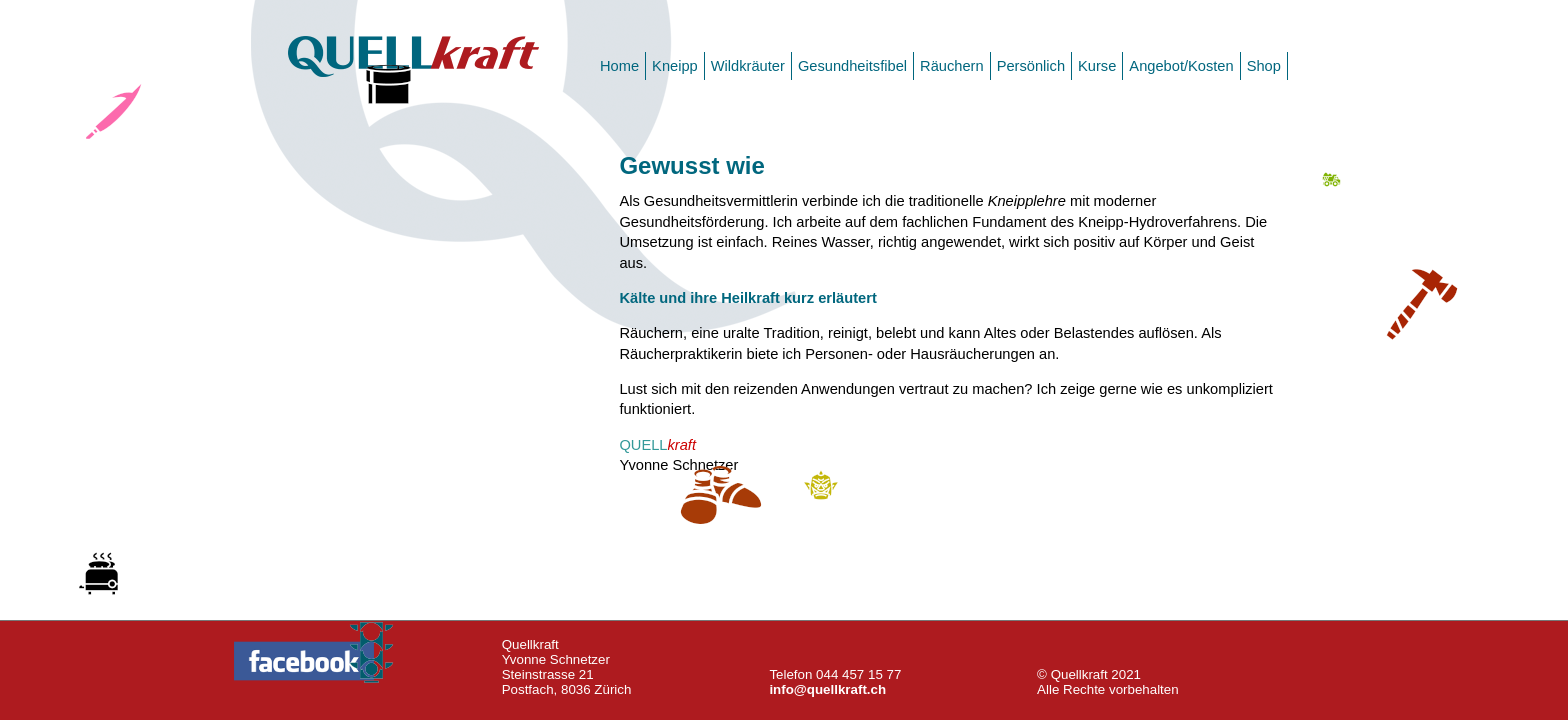 This screenshot has height=720, width=1568. I want to click on kitchen appliance or cooking-related feature, so click(98, 573).